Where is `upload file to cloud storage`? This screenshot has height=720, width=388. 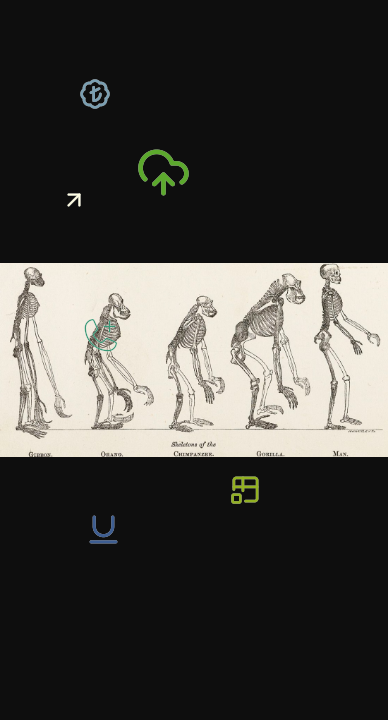
upload file to cloud storage is located at coordinates (163, 172).